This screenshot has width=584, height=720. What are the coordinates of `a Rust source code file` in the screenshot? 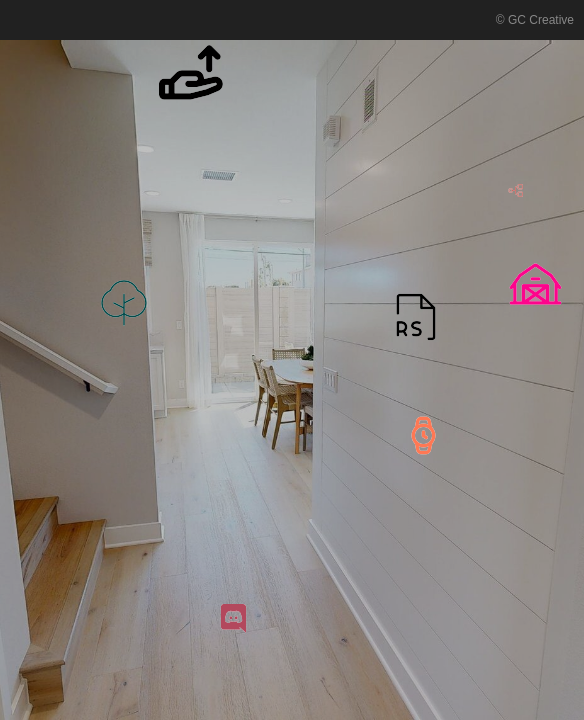 It's located at (416, 317).